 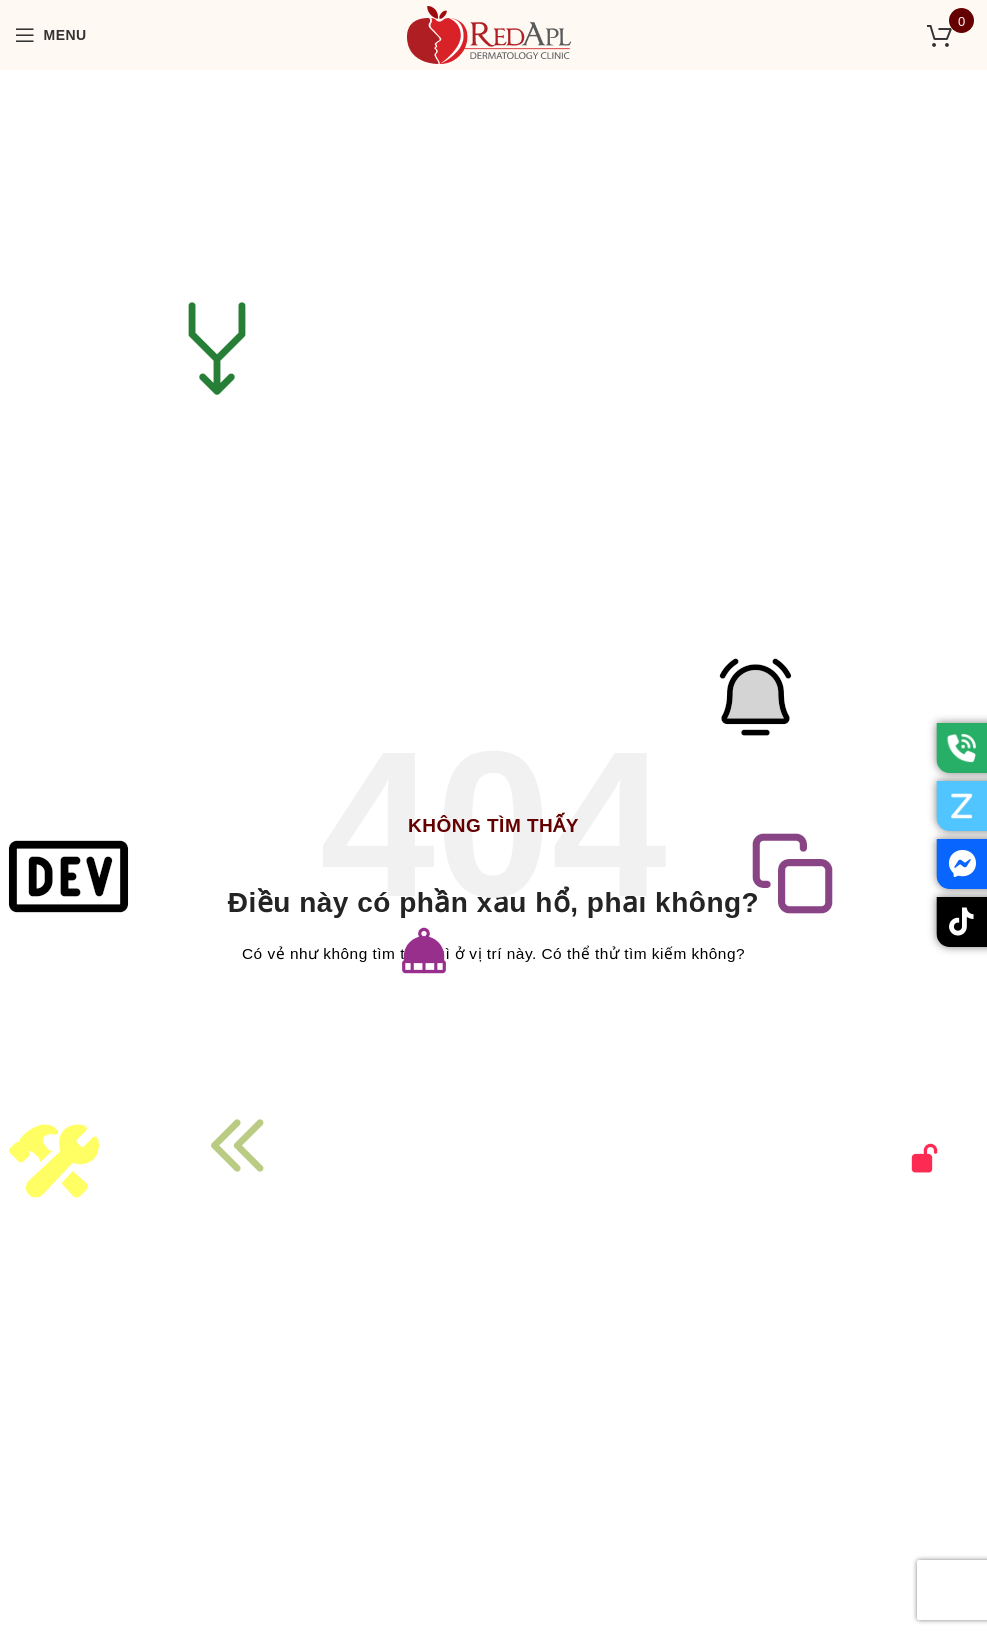 I want to click on access settings or configuration options, so click(x=54, y=1161).